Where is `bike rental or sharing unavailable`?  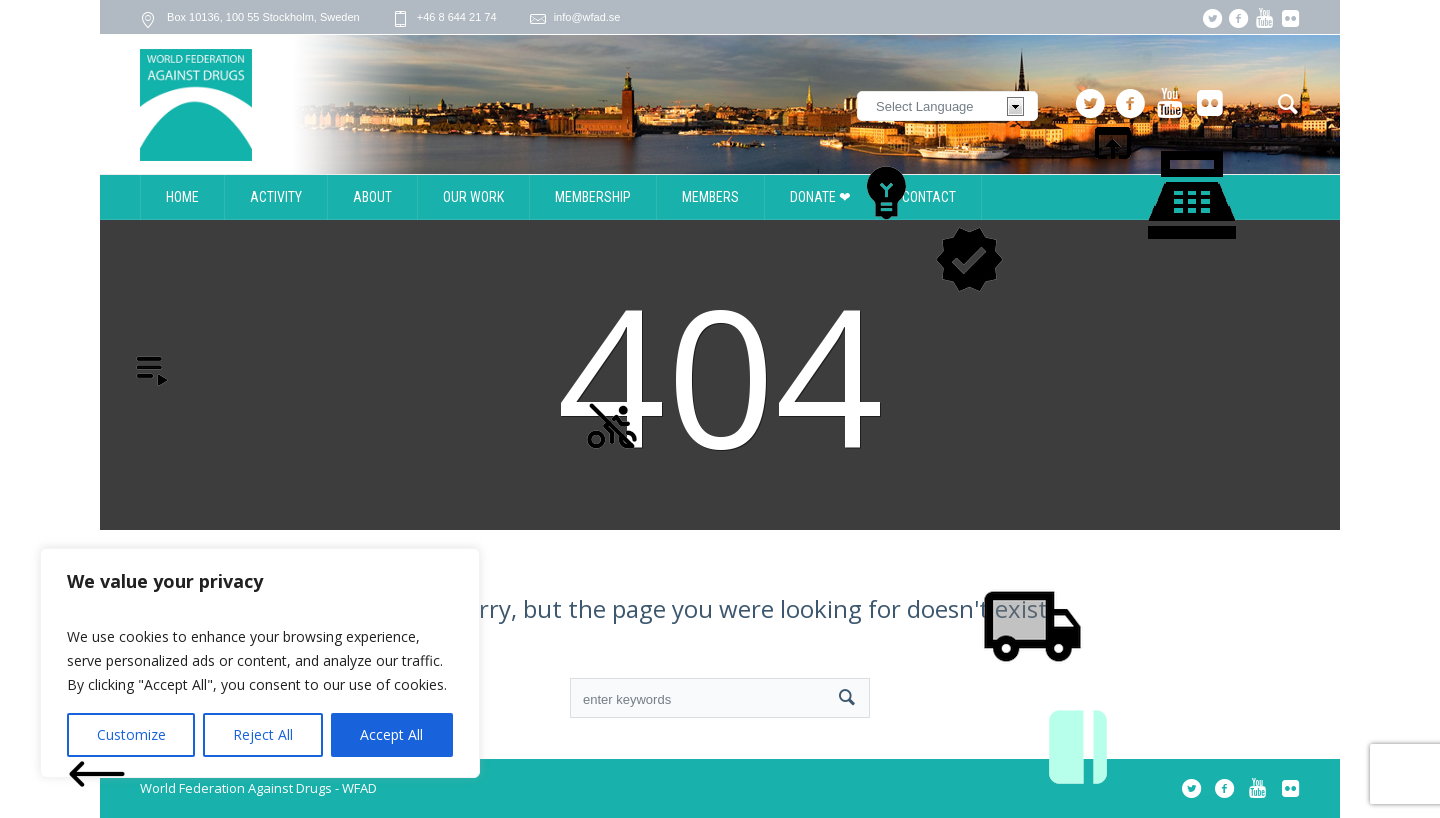
bike rental or sharing unavailable is located at coordinates (612, 426).